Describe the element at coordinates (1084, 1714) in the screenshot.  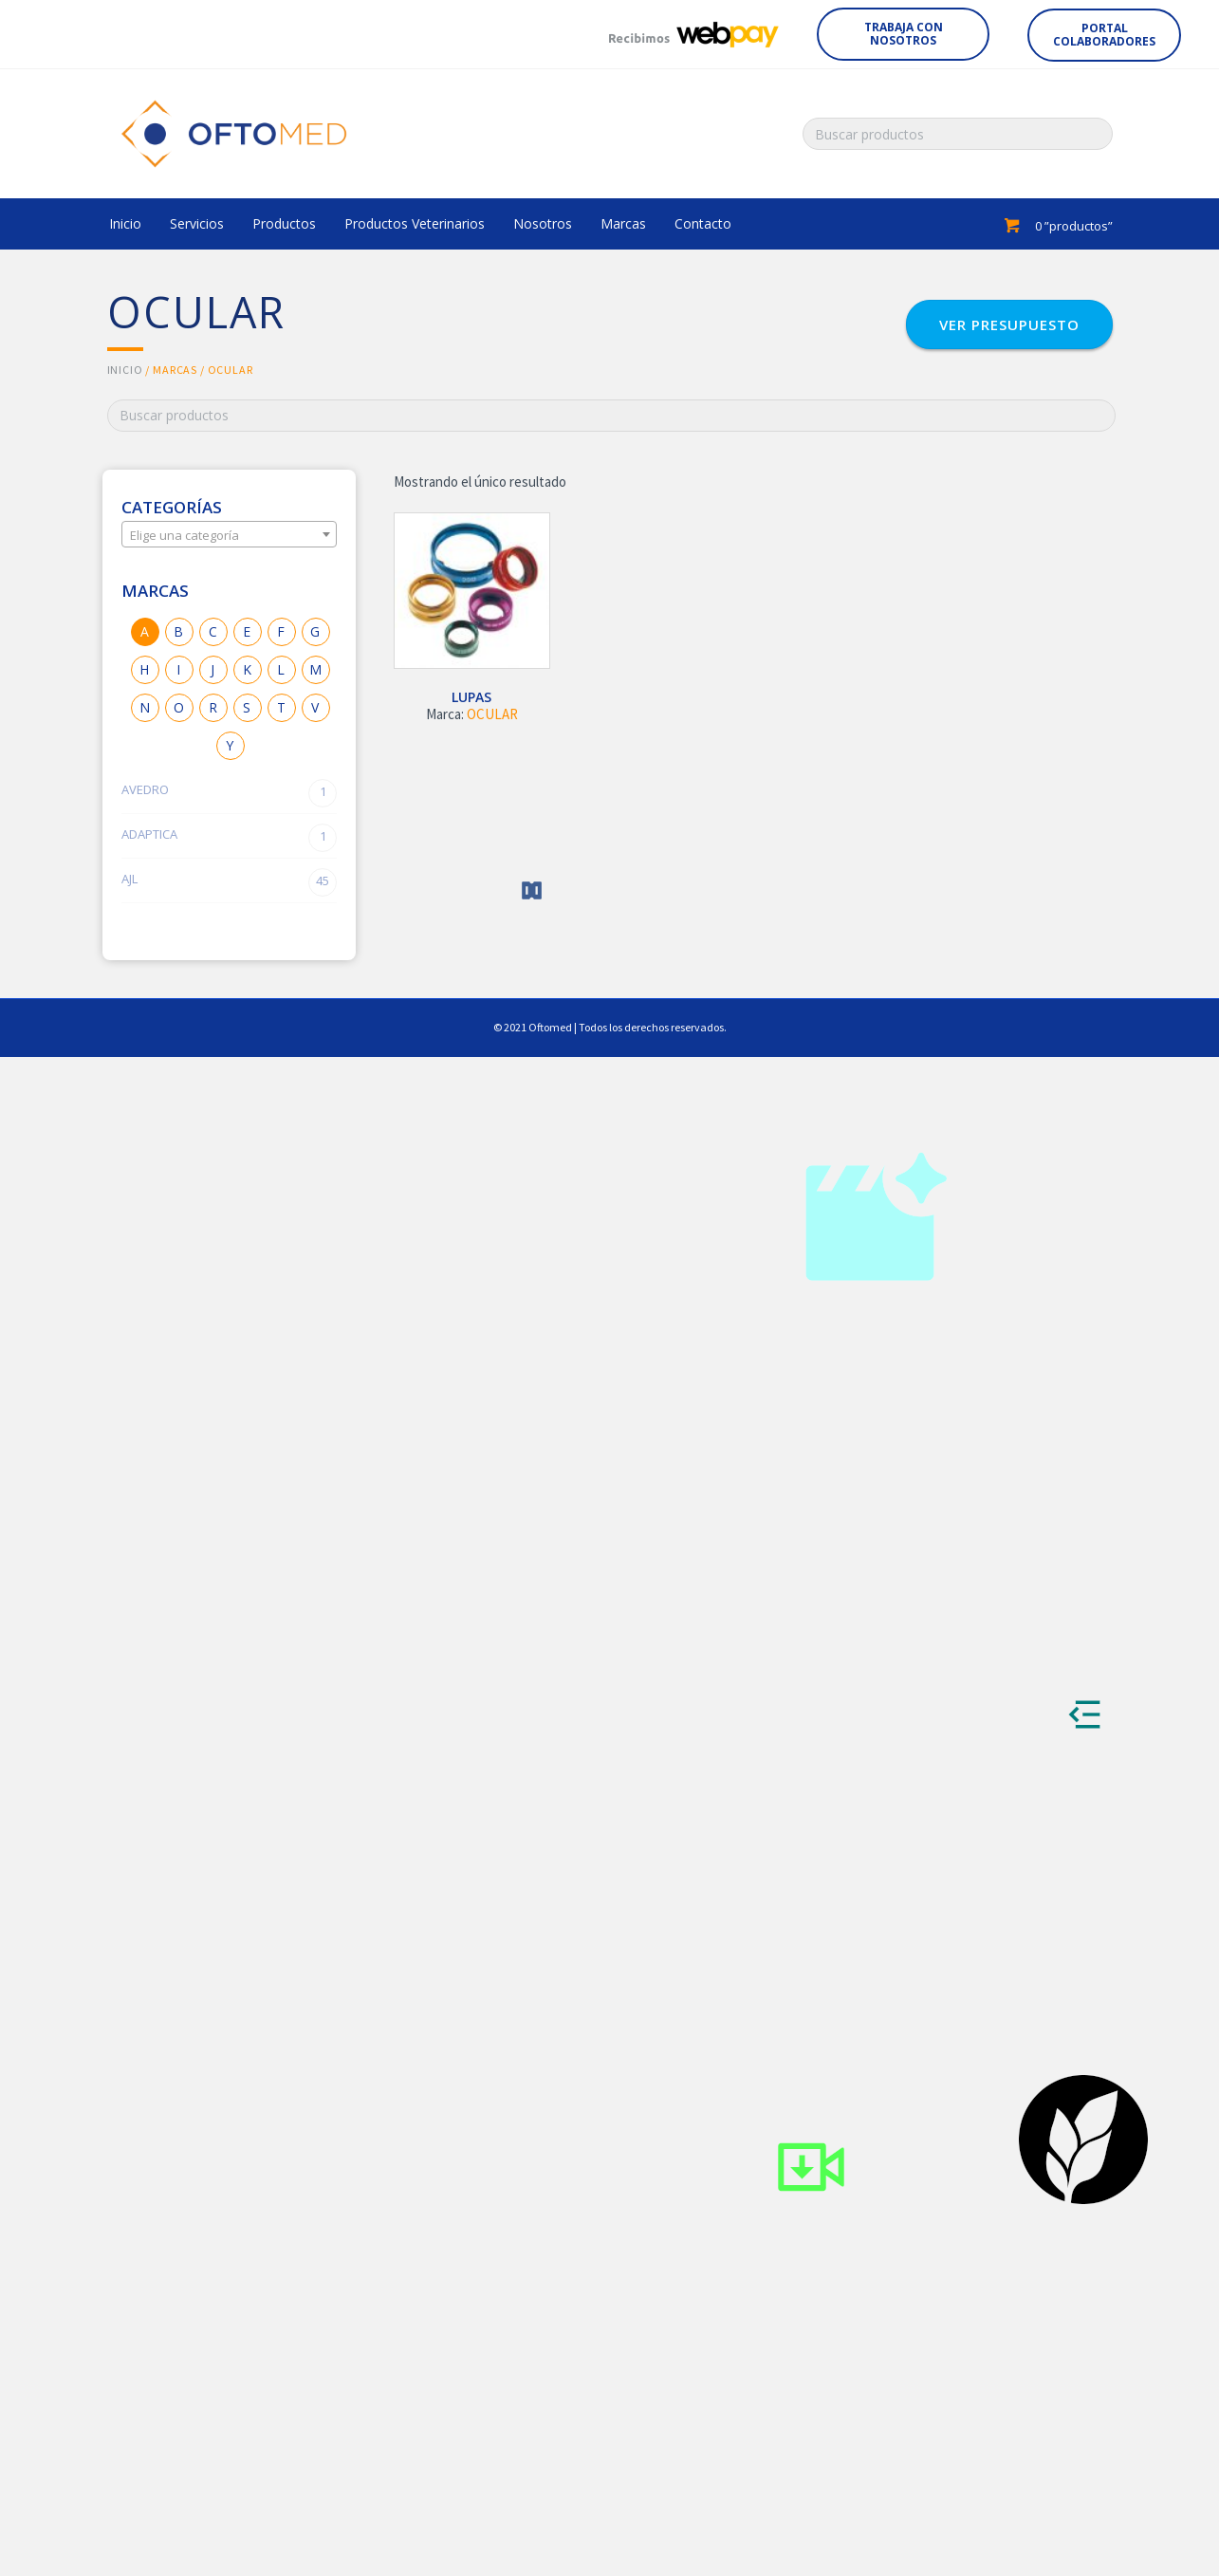
I see `collapse the sidebar menu` at that location.